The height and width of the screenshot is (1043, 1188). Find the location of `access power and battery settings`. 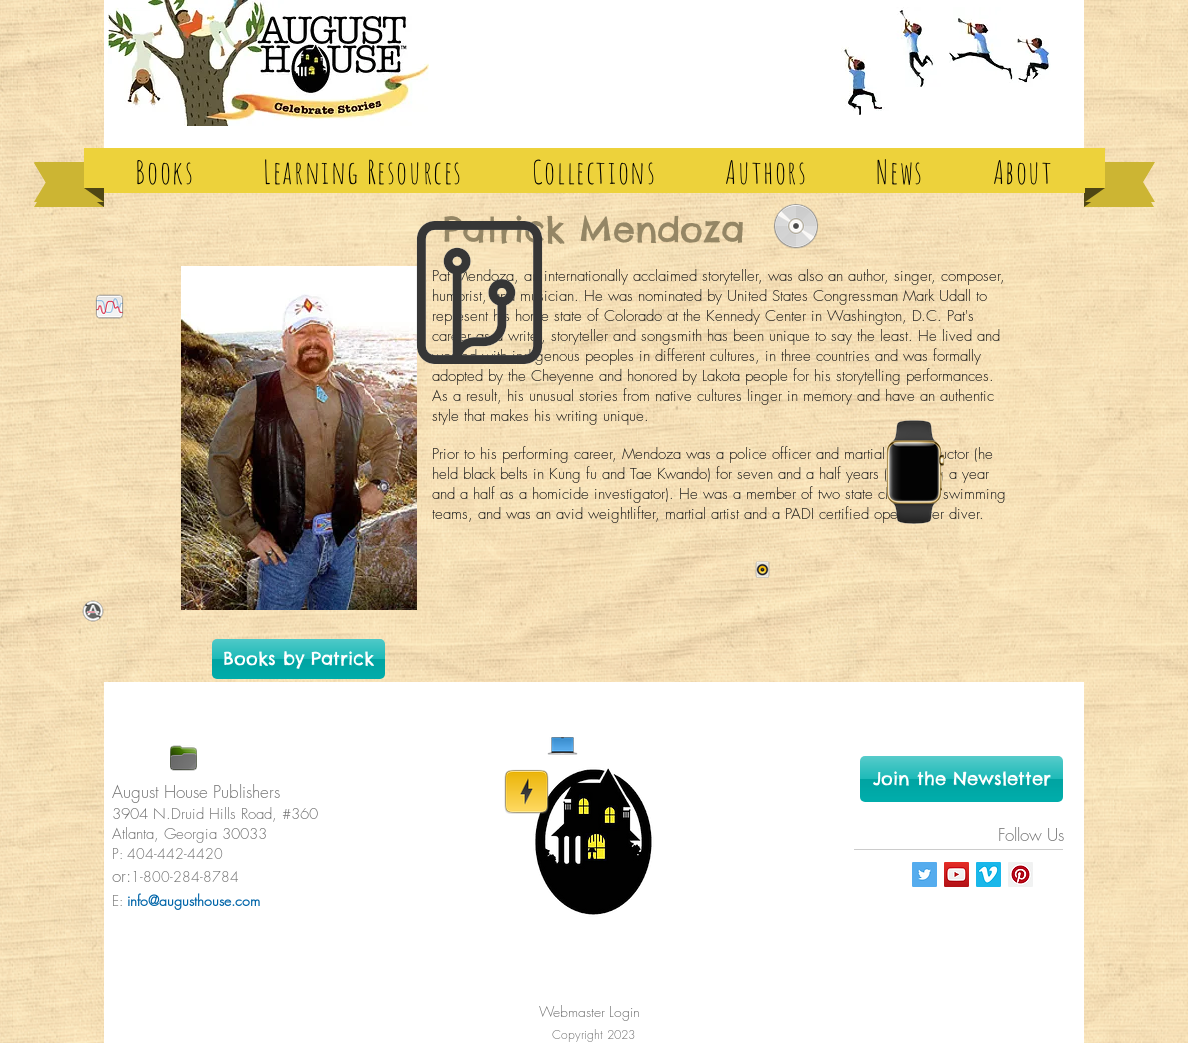

access power and battery settings is located at coordinates (526, 791).